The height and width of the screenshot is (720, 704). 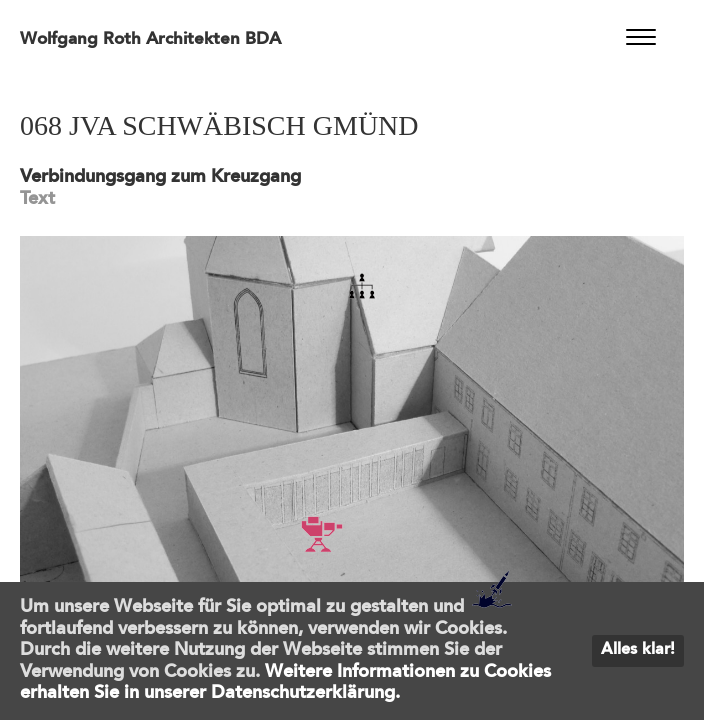 I want to click on view organizational hierarchy or team structure, so click(x=362, y=286).